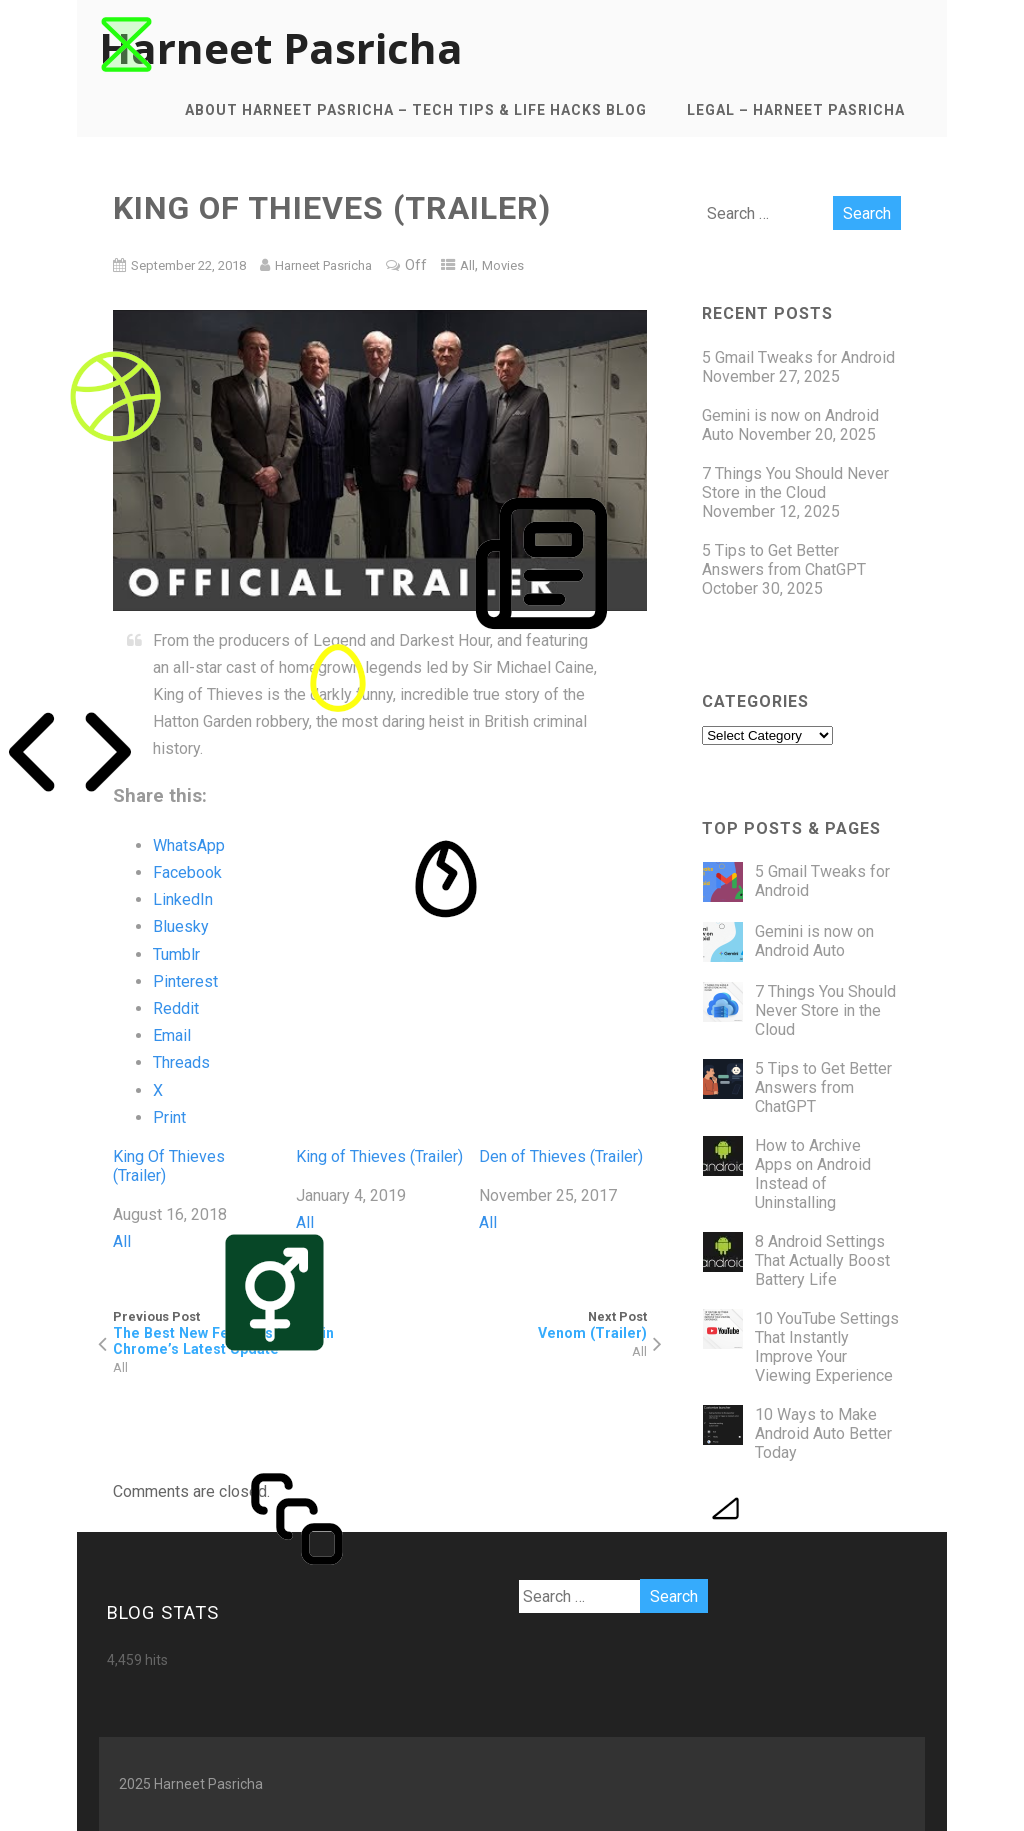 This screenshot has width=1024, height=1831. What do you see at coordinates (126, 44) in the screenshot?
I see `indicates loading or processing in progress` at bounding box center [126, 44].